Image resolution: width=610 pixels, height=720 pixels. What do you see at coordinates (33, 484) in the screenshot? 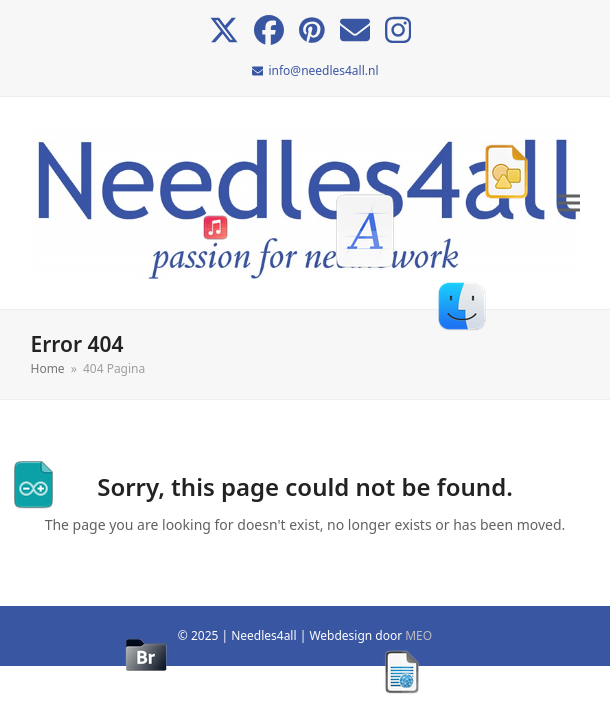
I see `arduino source code file` at bounding box center [33, 484].